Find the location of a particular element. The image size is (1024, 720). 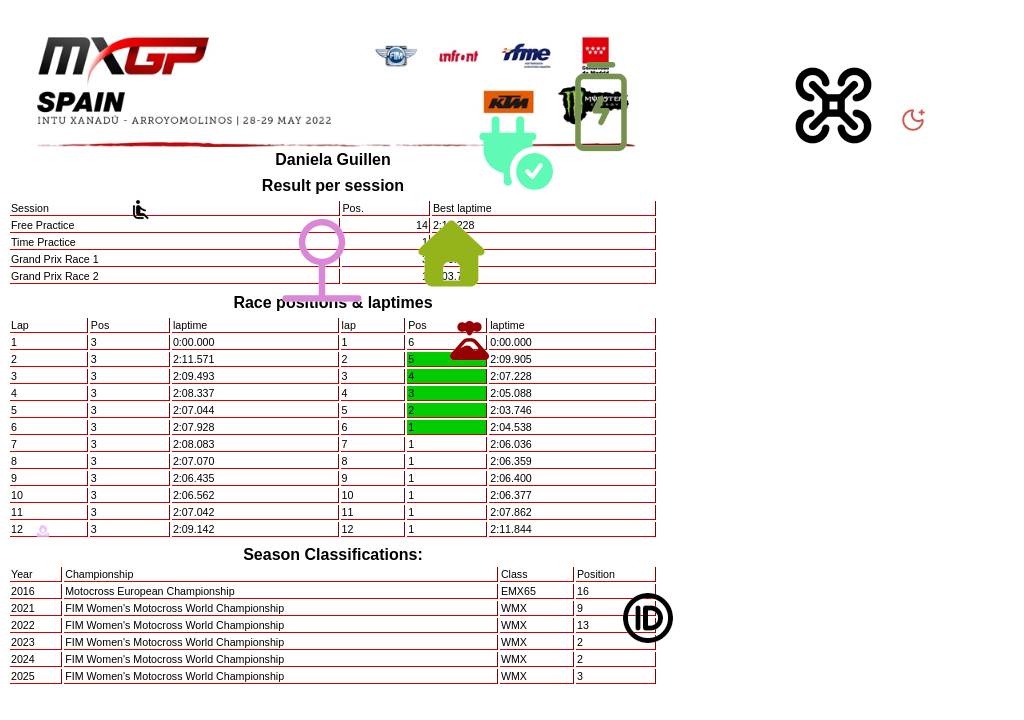

connect to Pushbullet services is located at coordinates (648, 618).